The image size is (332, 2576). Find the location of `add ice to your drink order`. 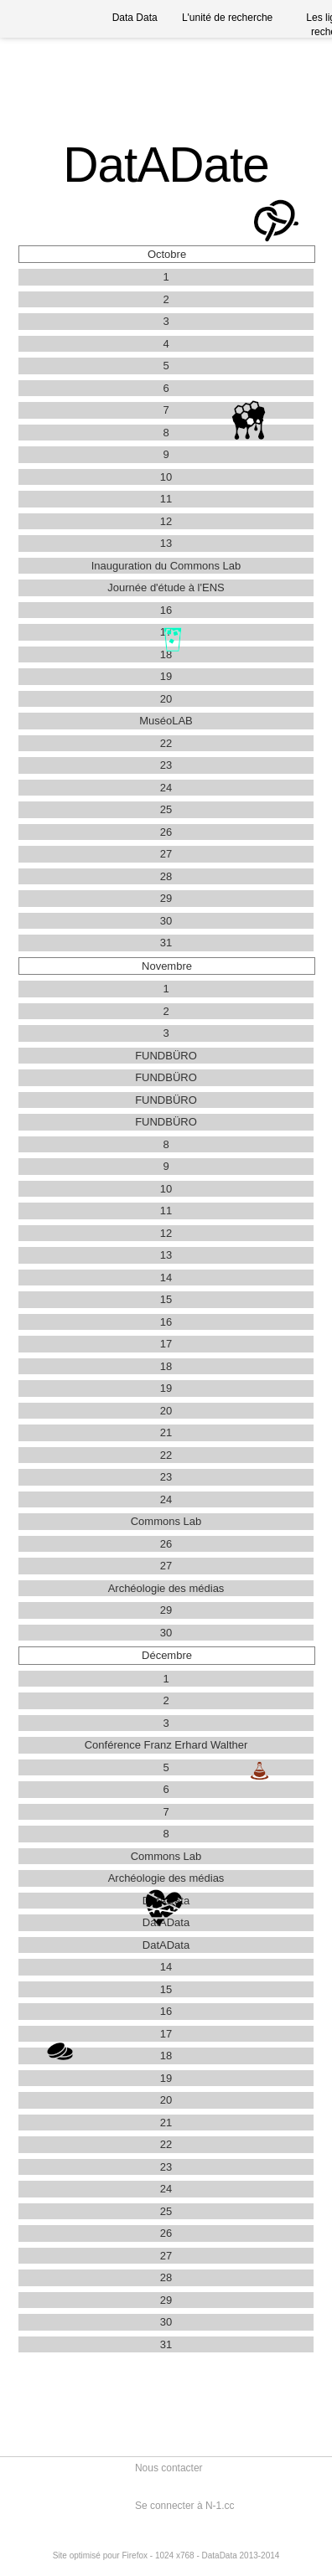

add ice to your drink order is located at coordinates (173, 639).